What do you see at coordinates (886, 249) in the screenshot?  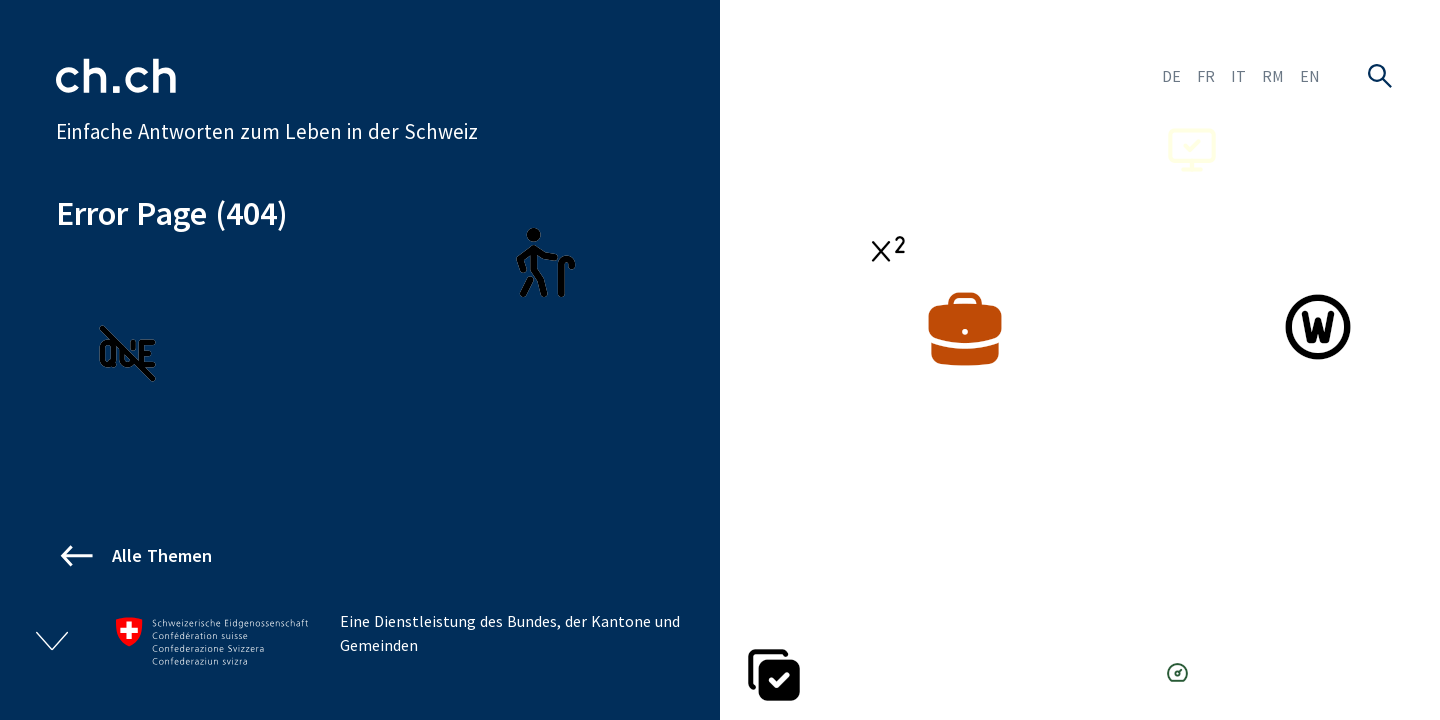 I see `apply superscript formatting to selected text` at bounding box center [886, 249].